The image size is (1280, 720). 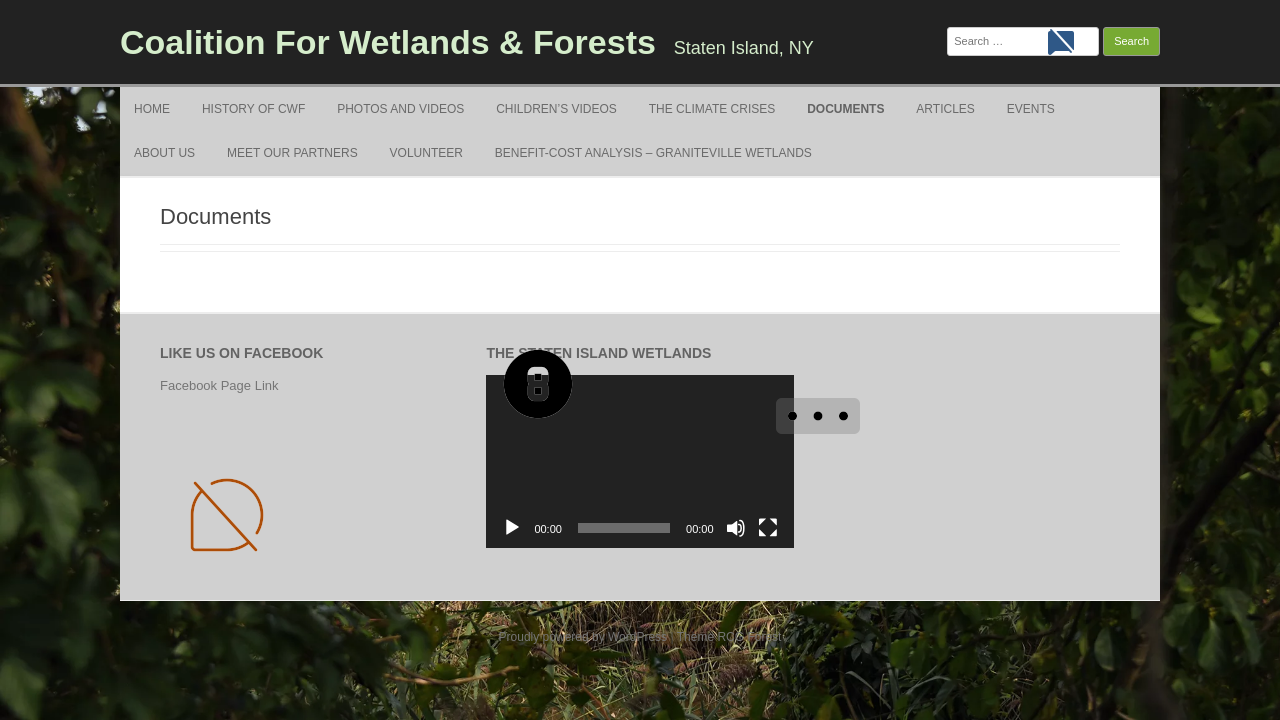 I want to click on indicates step 8 in a multi-step process, so click(x=538, y=384).